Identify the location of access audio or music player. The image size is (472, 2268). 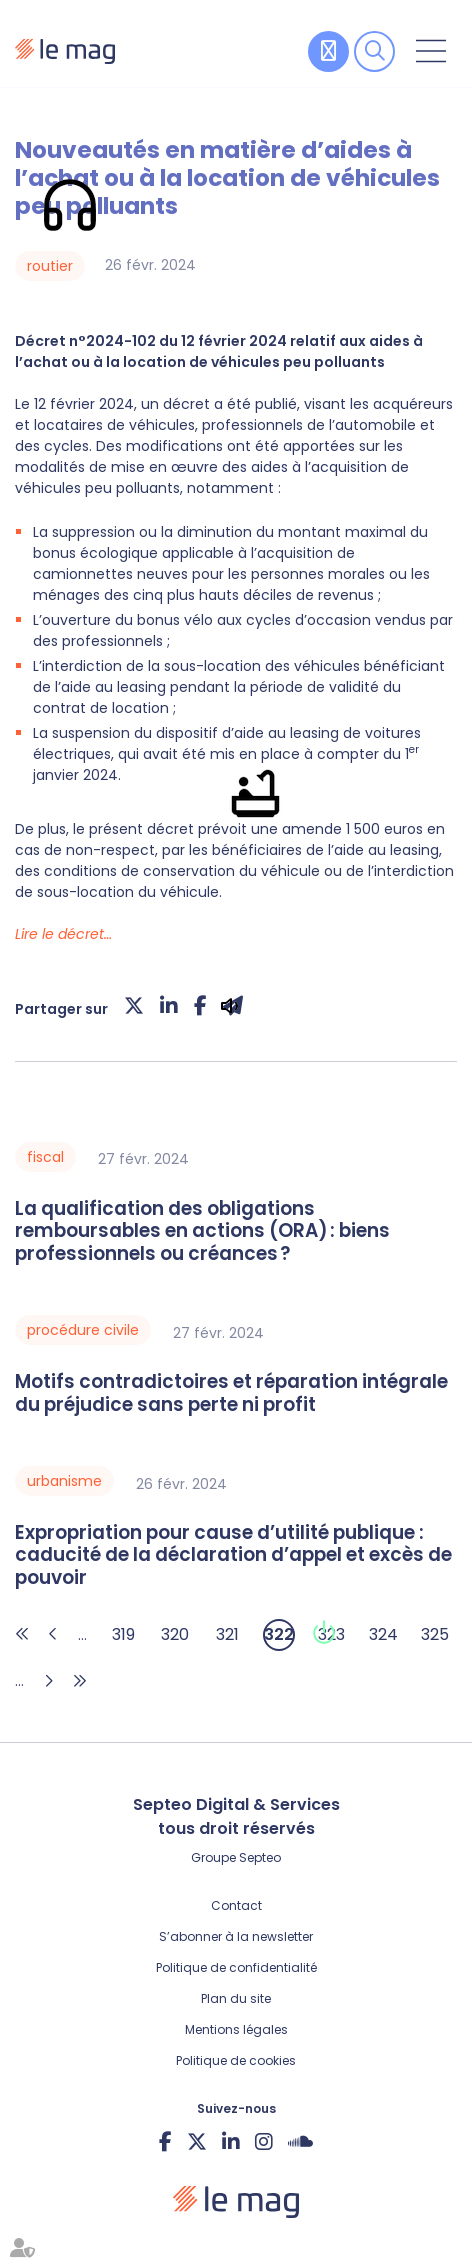
(70, 205).